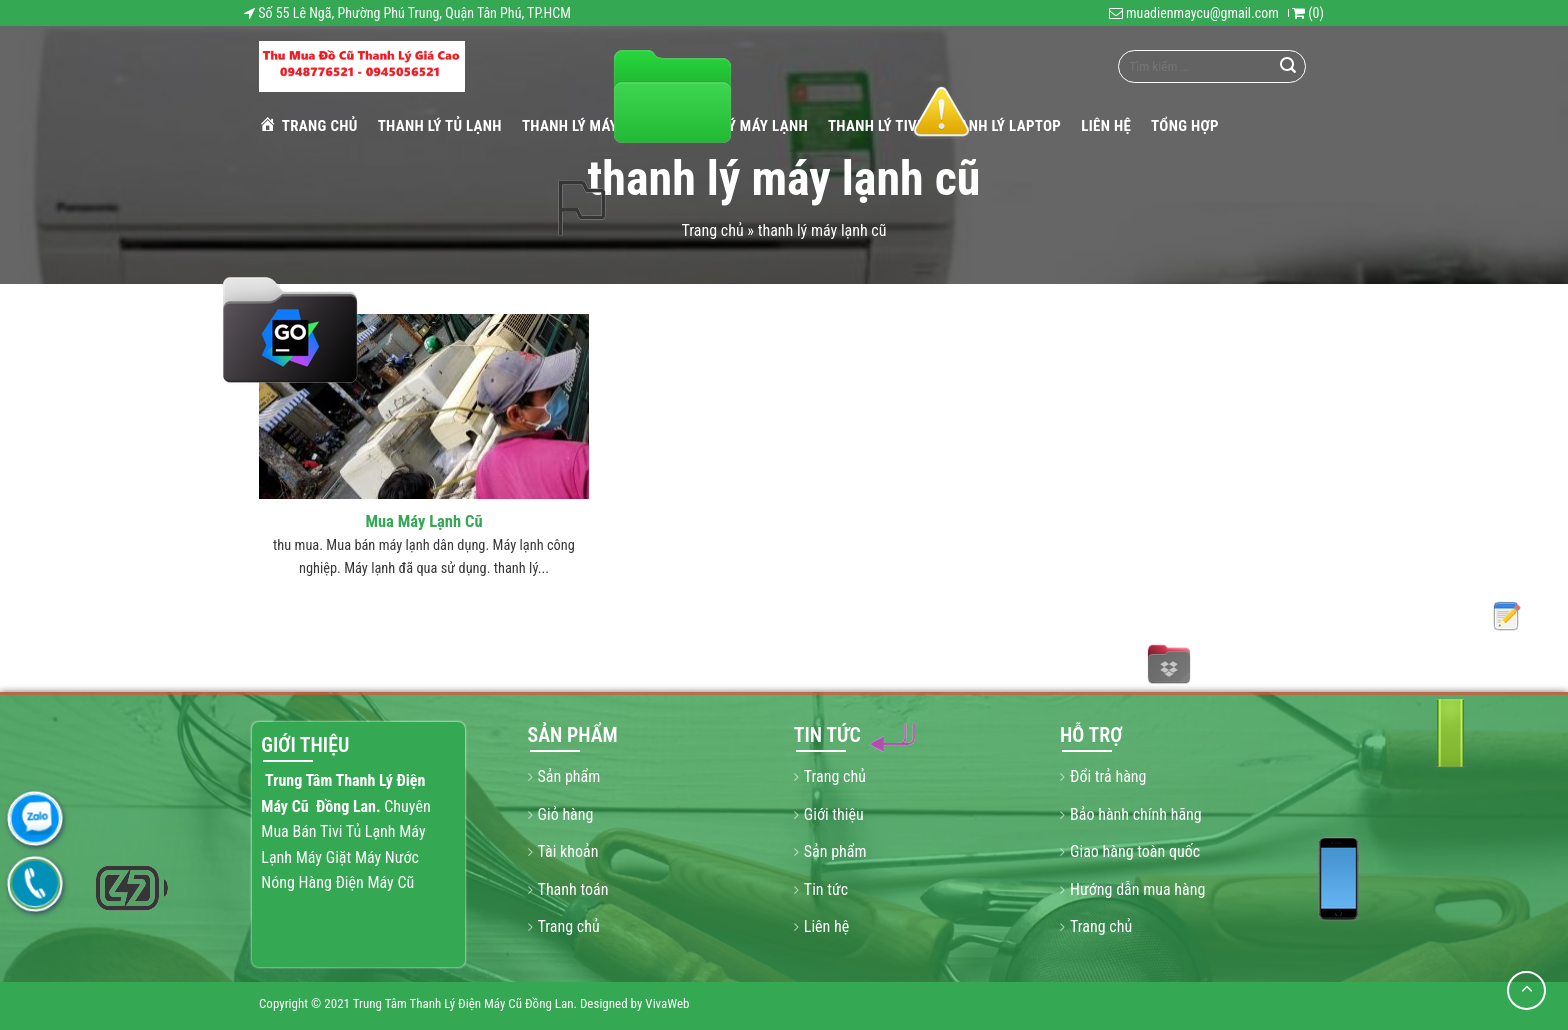 The height and width of the screenshot is (1030, 1568). What do you see at coordinates (891, 734) in the screenshot?
I see `reply to all recipients of an email` at bounding box center [891, 734].